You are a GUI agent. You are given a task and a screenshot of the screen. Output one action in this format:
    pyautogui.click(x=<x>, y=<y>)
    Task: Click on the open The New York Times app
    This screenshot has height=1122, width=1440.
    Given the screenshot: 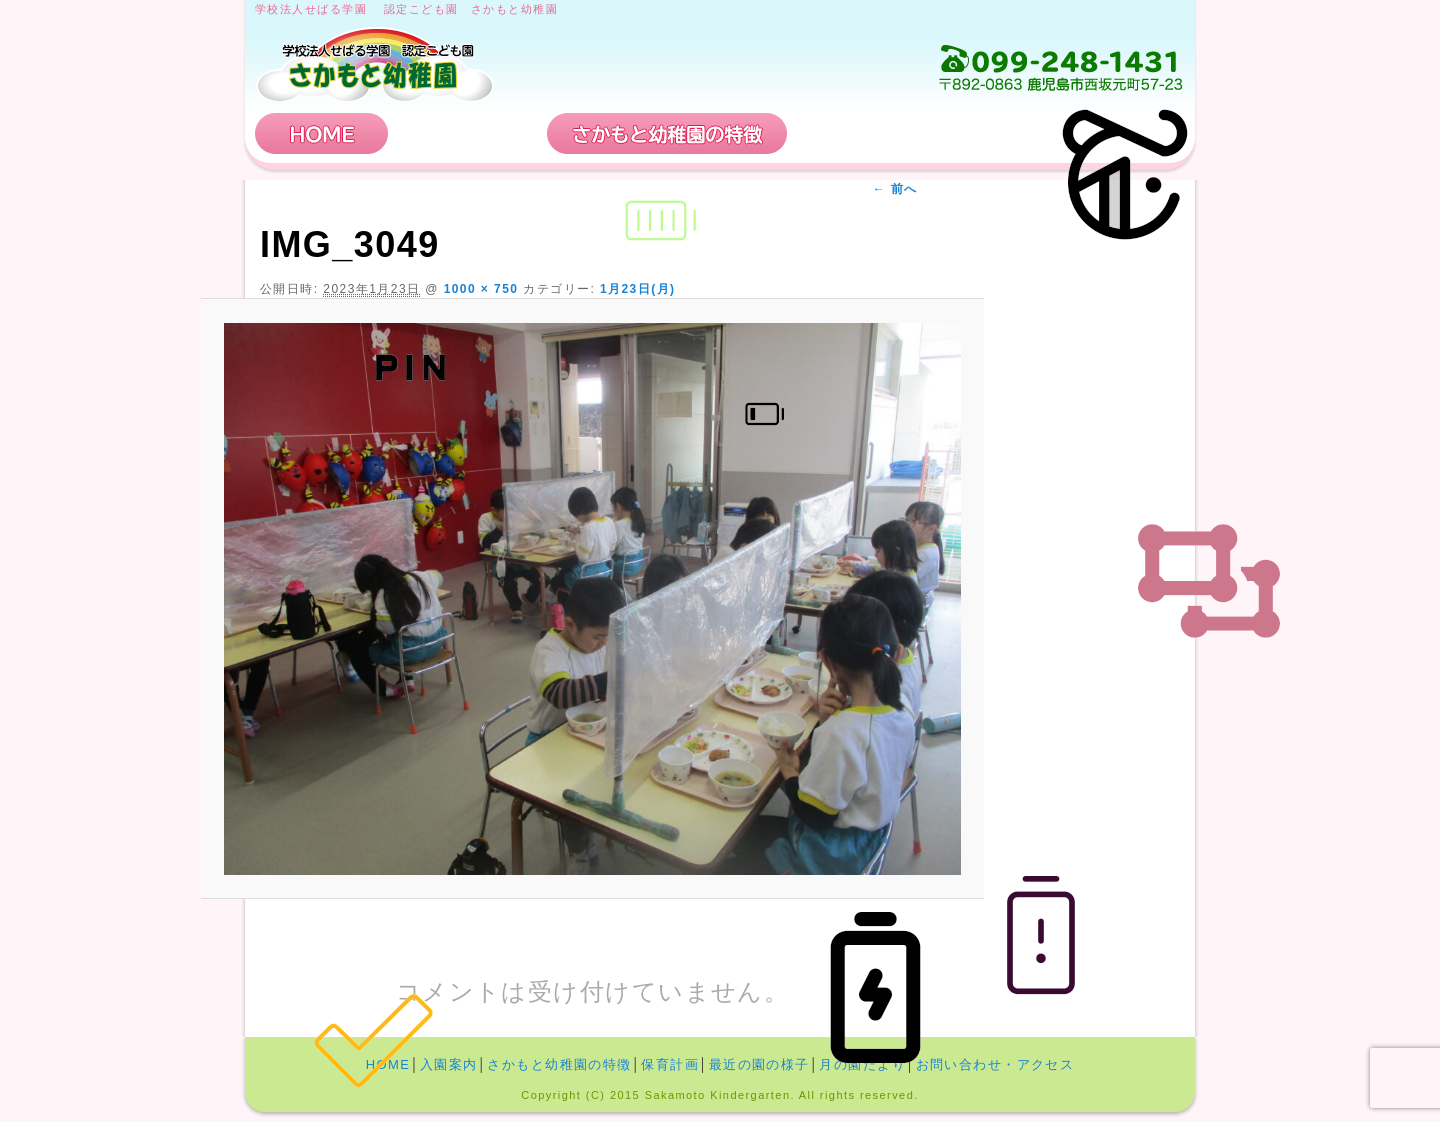 What is the action you would take?
    pyautogui.click(x=1125, y=172)
    